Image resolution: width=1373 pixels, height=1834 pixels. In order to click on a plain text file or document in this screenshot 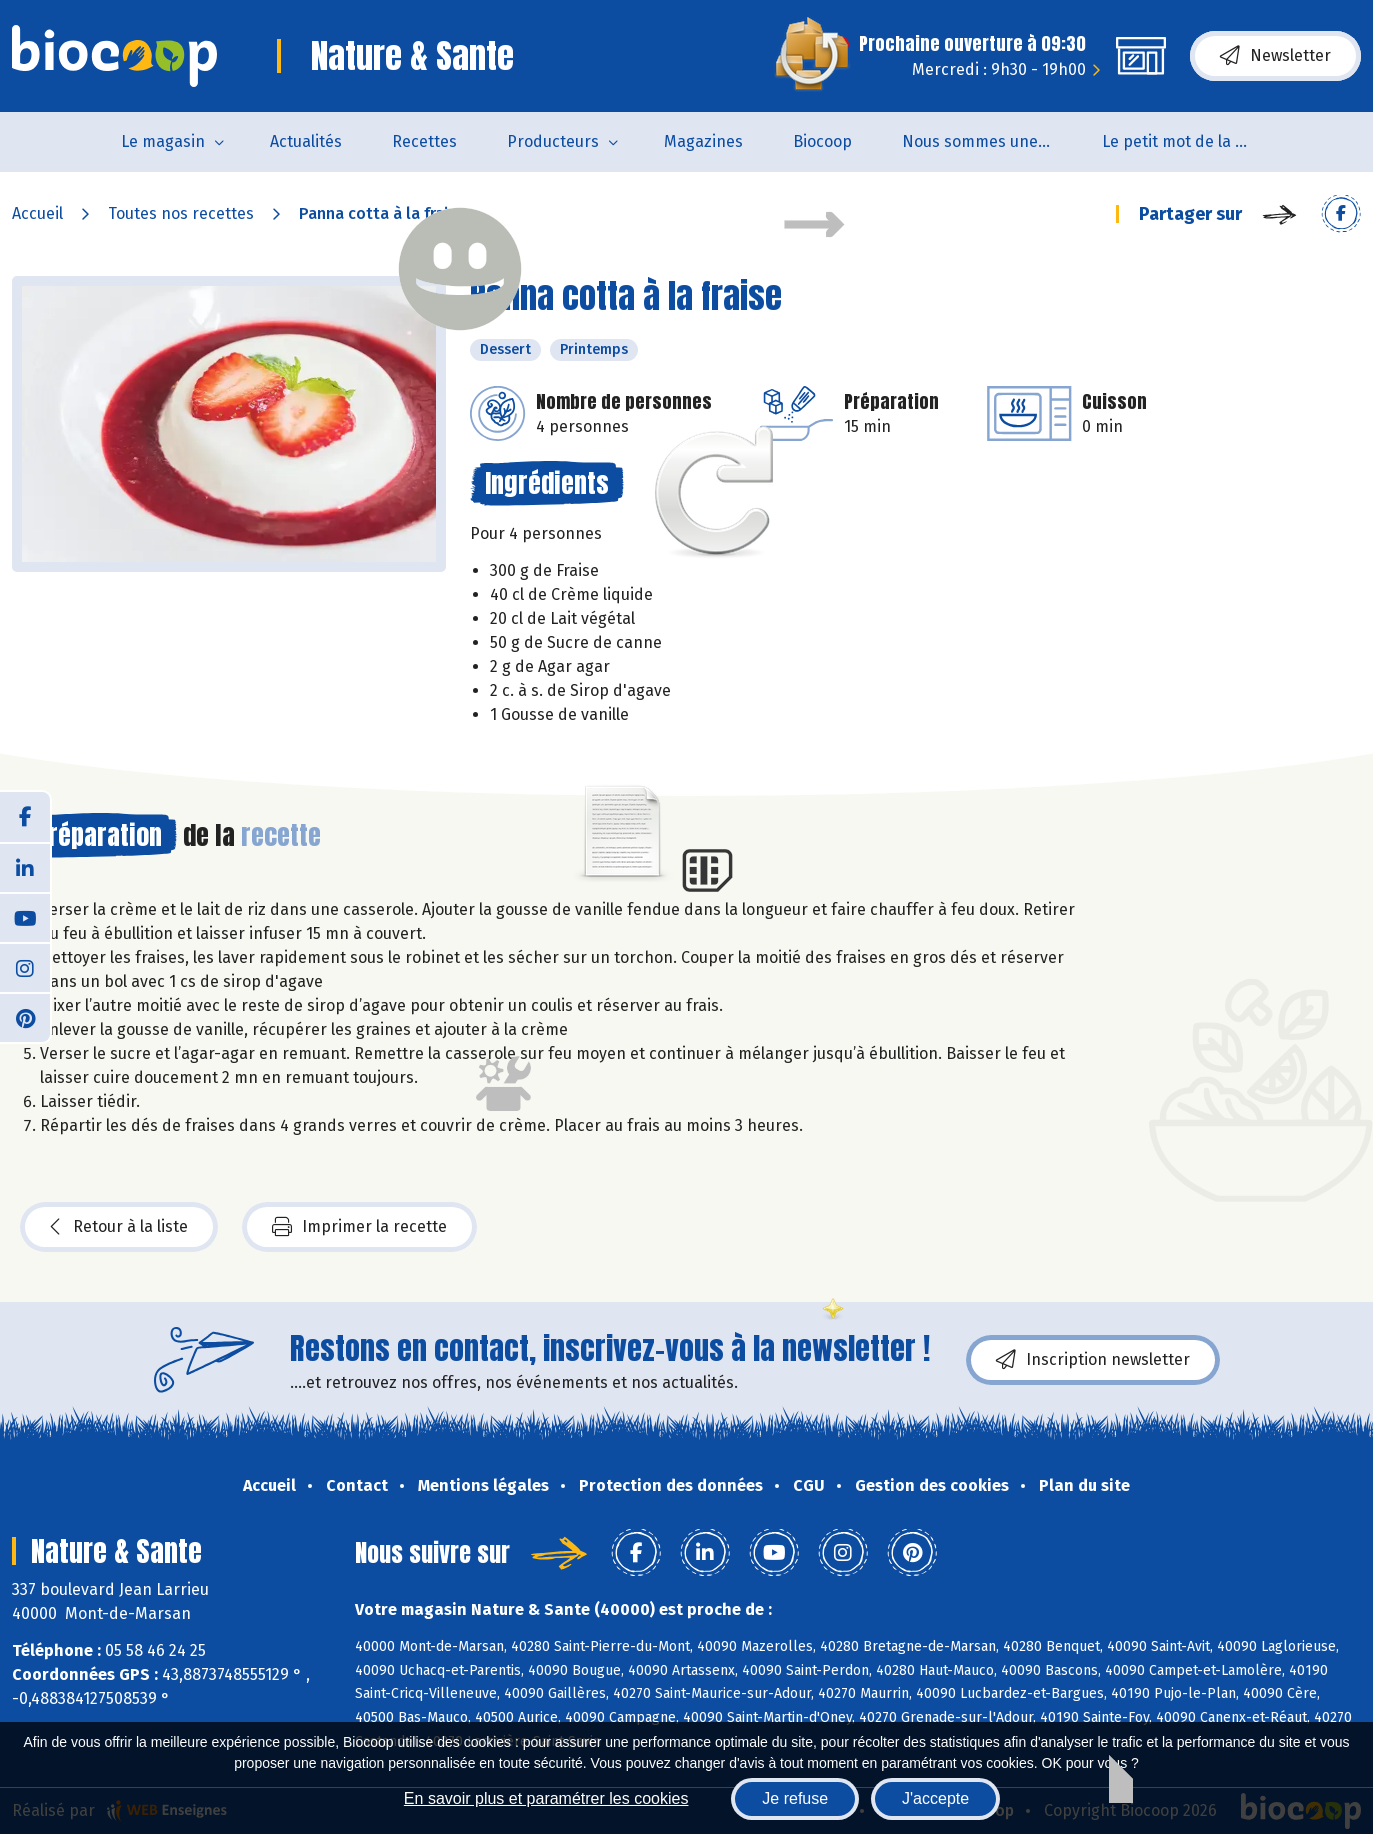, I will do `click(624, 831)`.